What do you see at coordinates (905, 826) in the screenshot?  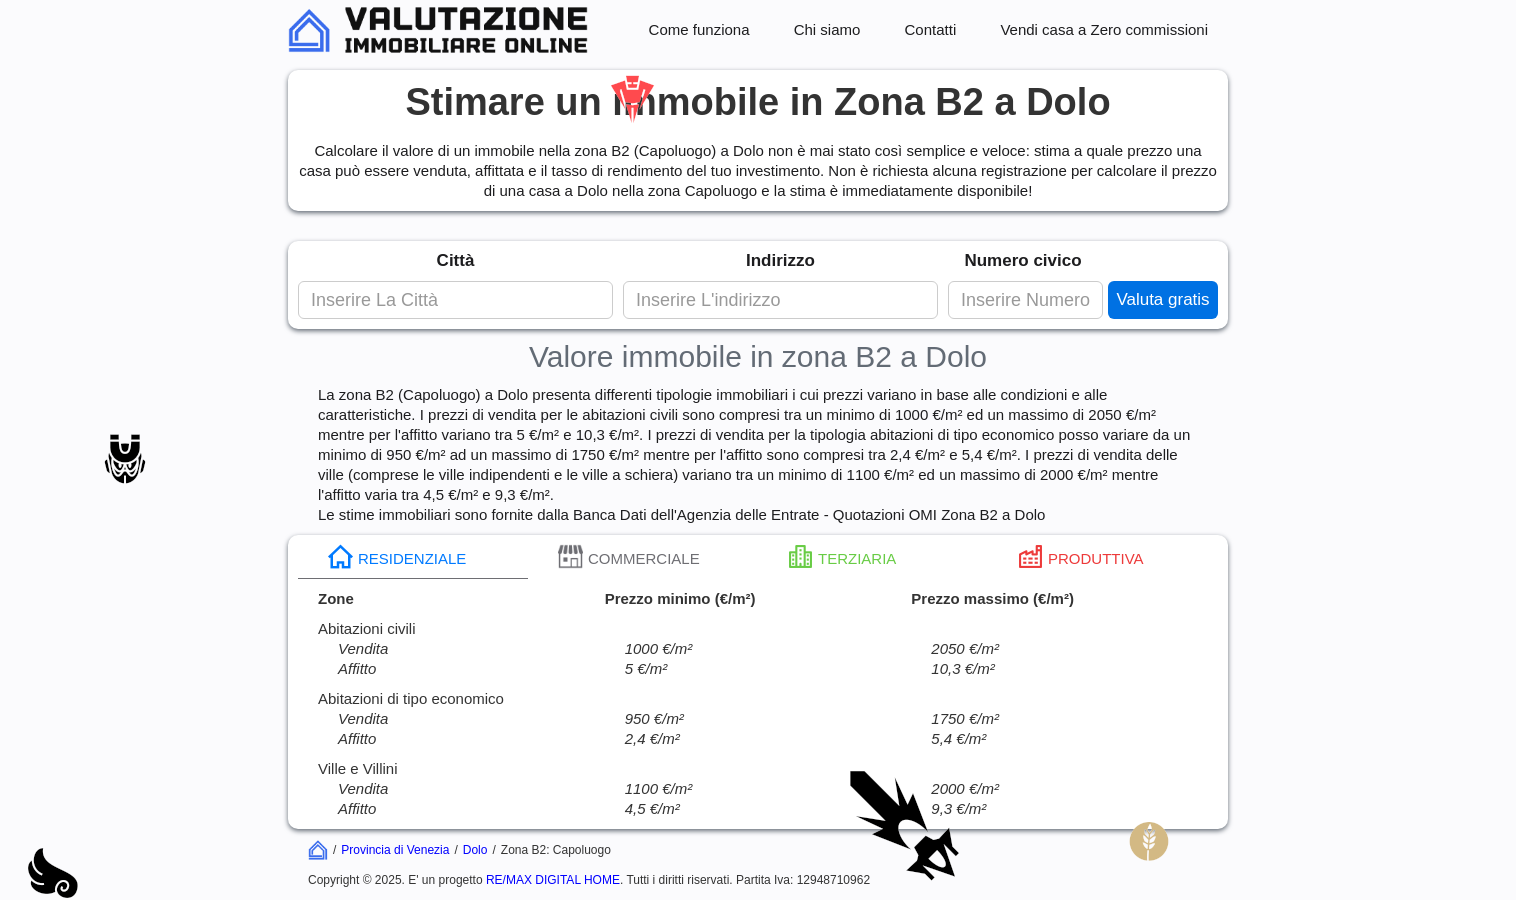 I see `activate afterburner or boost ability` at bounding box center [905, 826].